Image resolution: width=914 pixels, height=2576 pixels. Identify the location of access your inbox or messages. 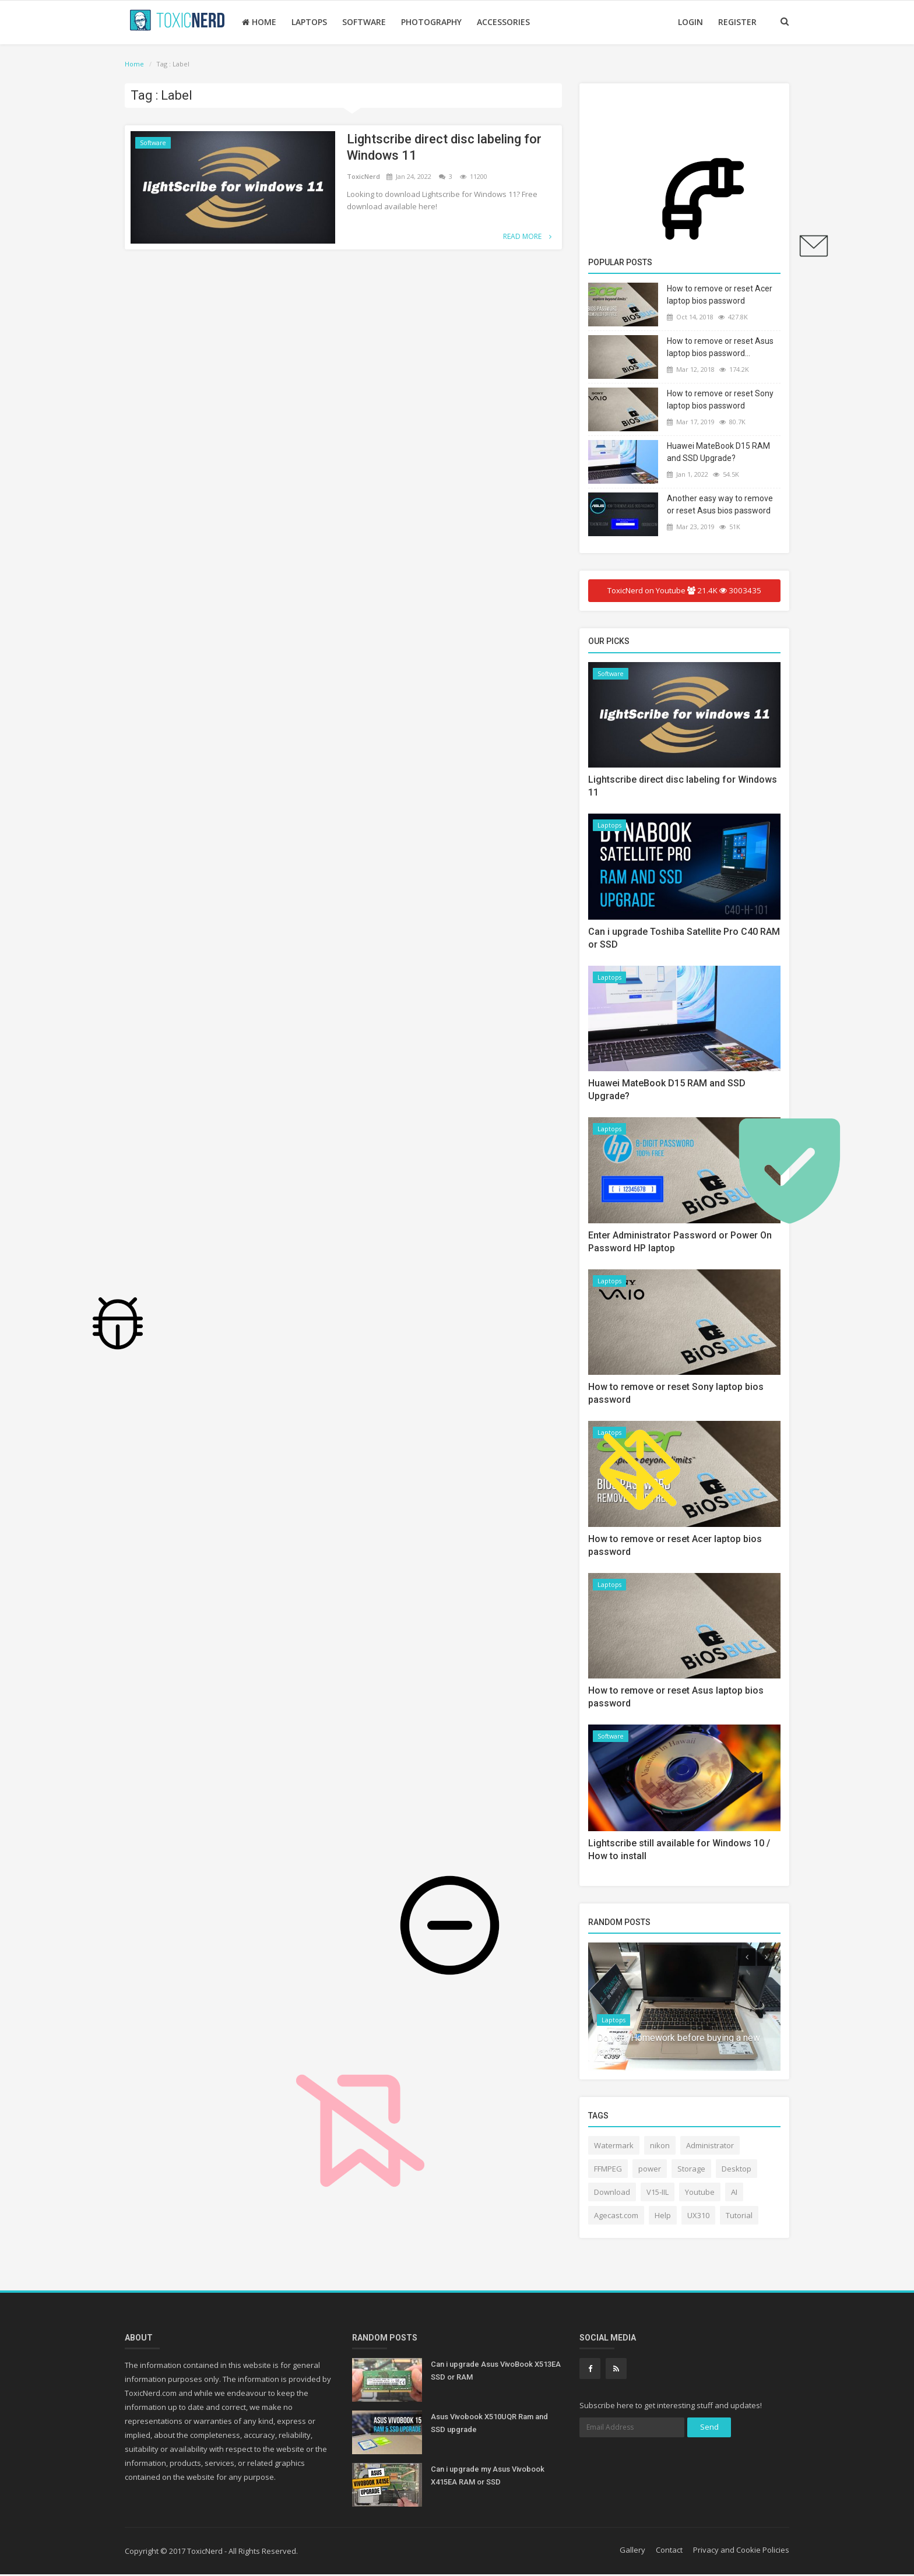
(814, 246).